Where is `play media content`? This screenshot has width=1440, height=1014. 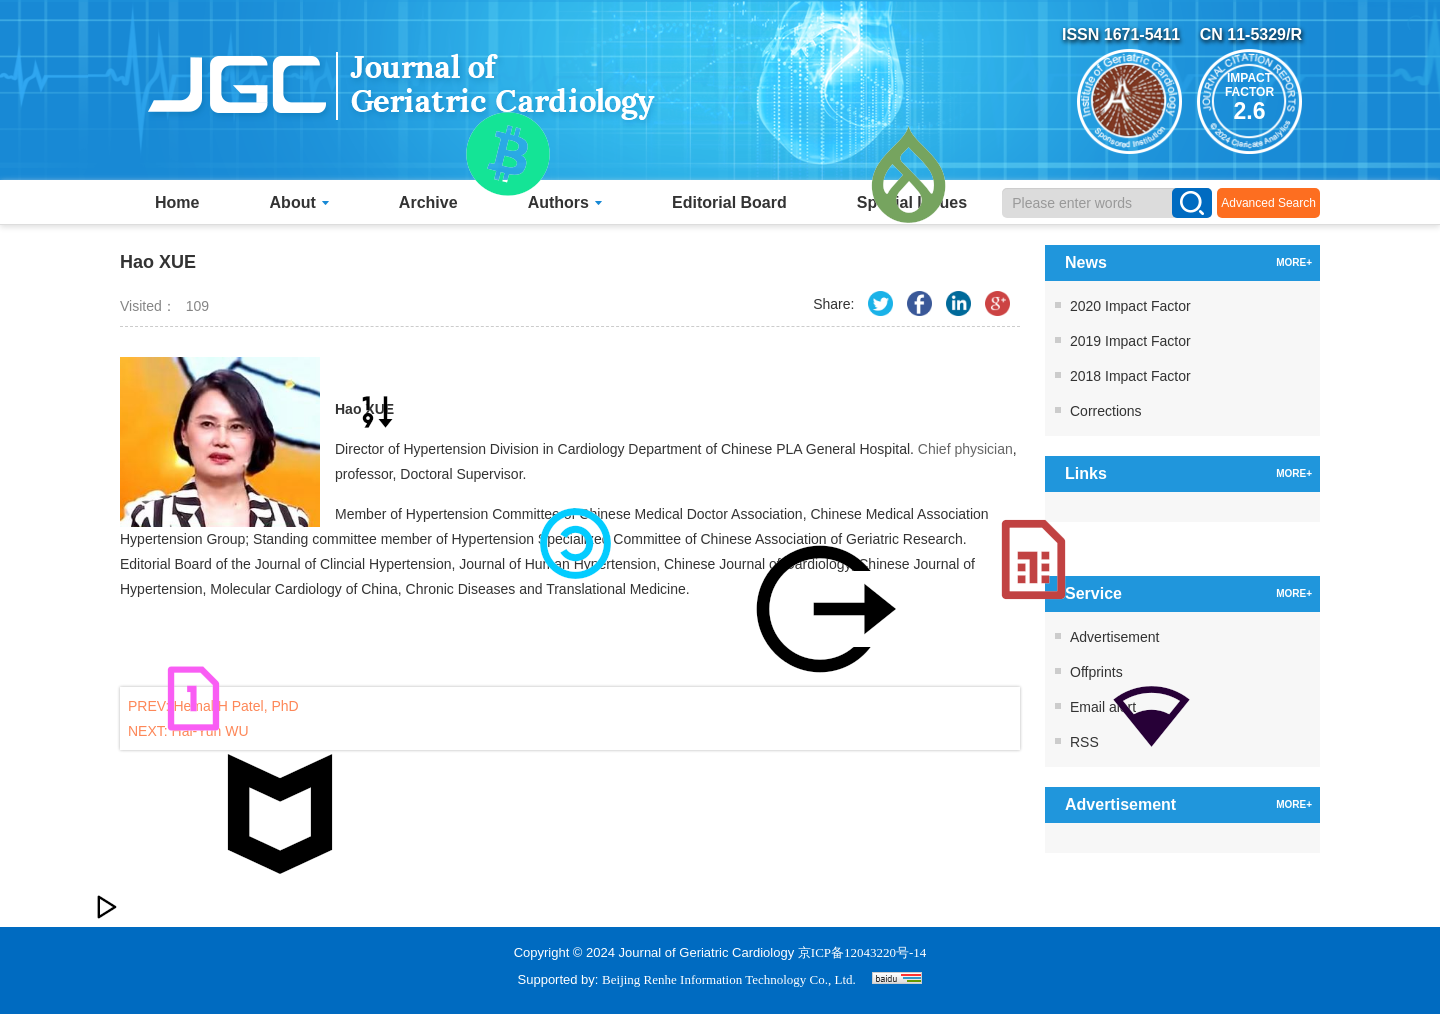
play media content is located at coordinates (105, 907).